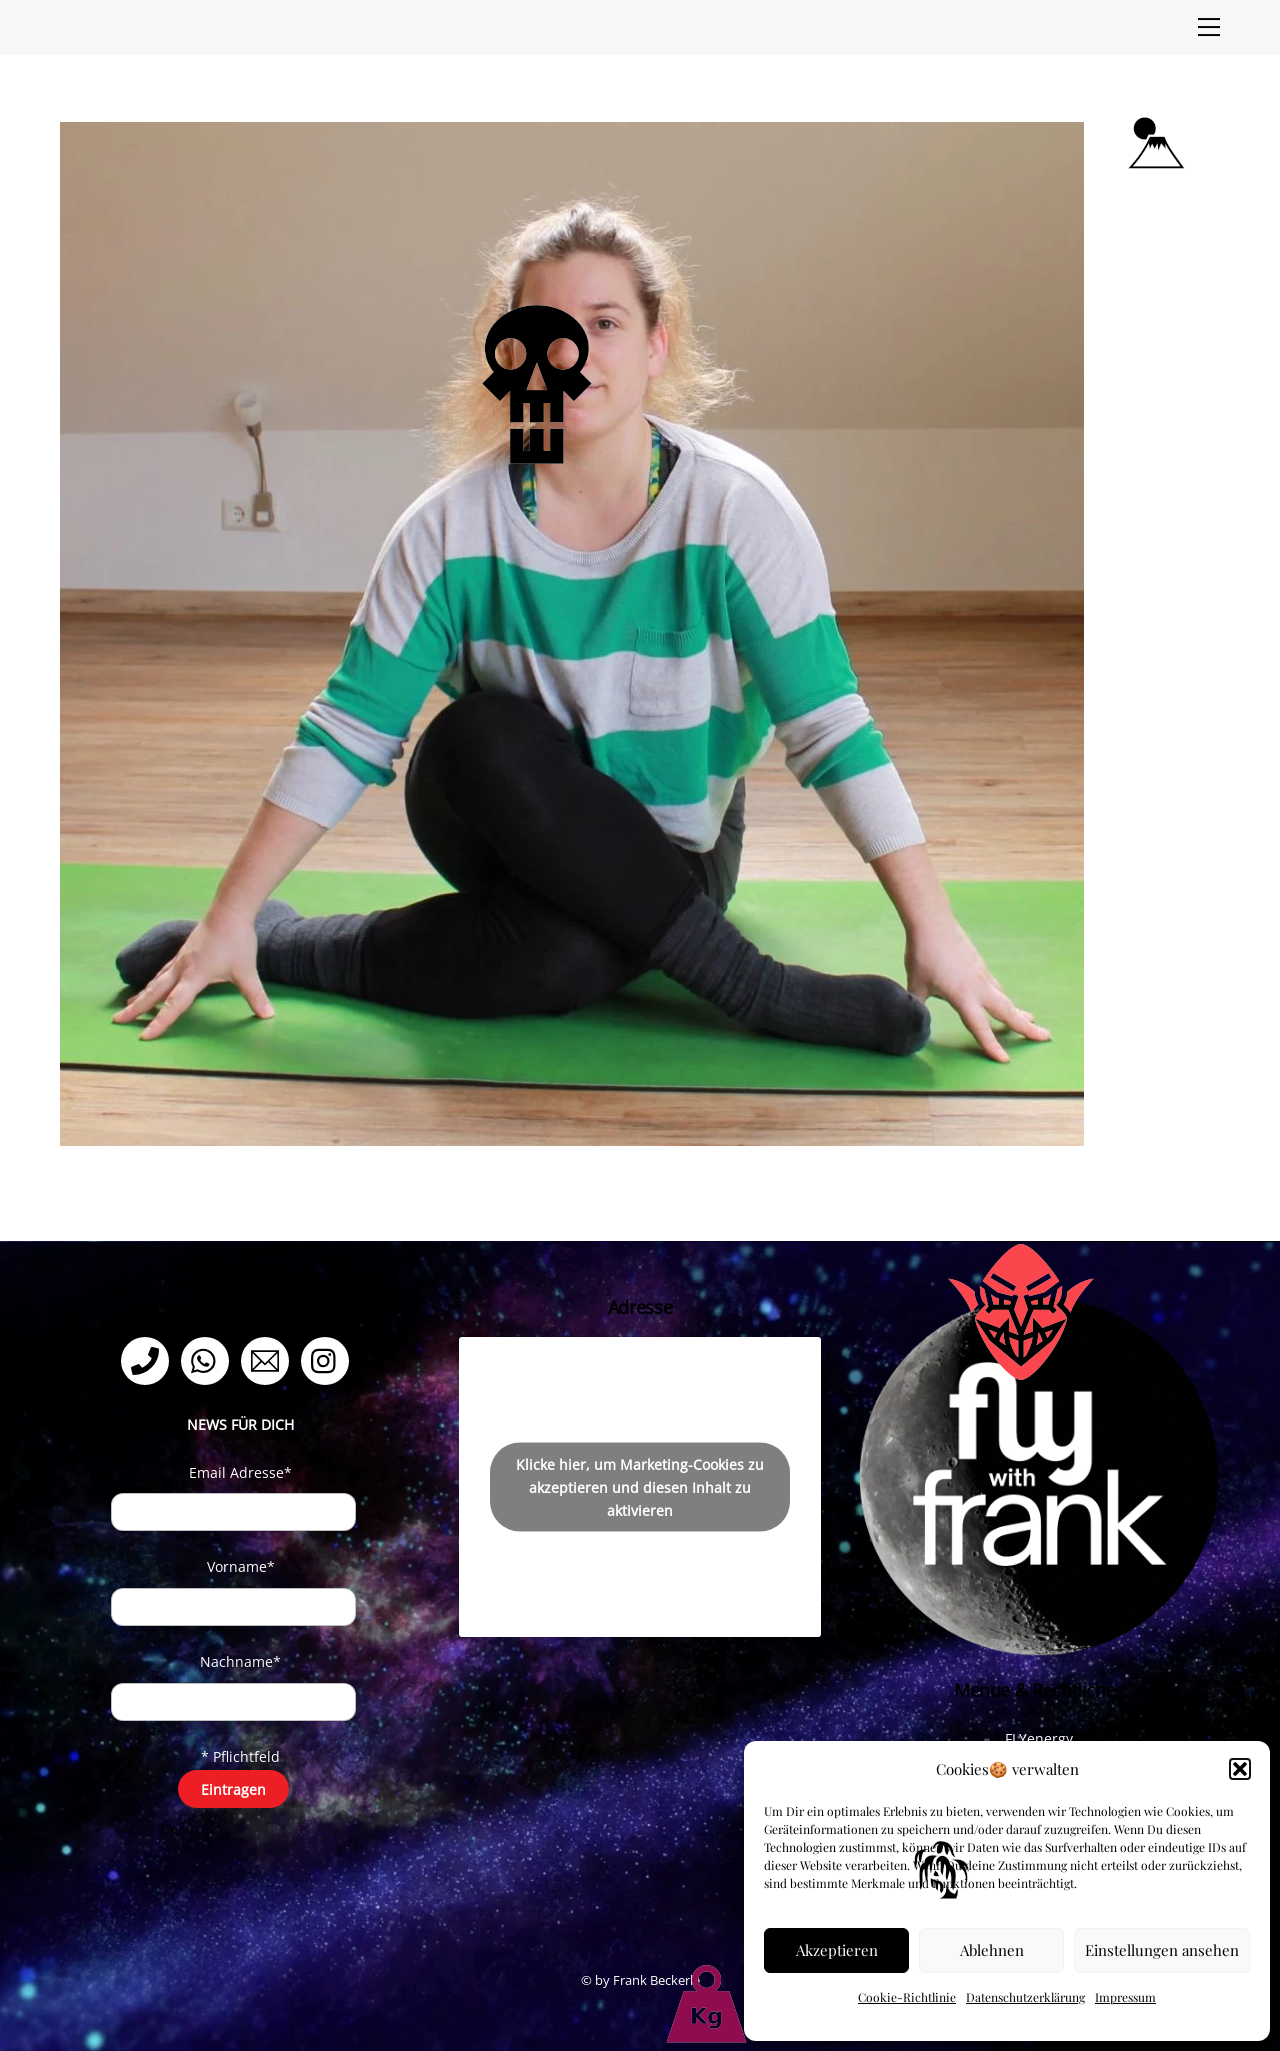  I want to click on adjust item weight or mass settings, so click(706, 2002).